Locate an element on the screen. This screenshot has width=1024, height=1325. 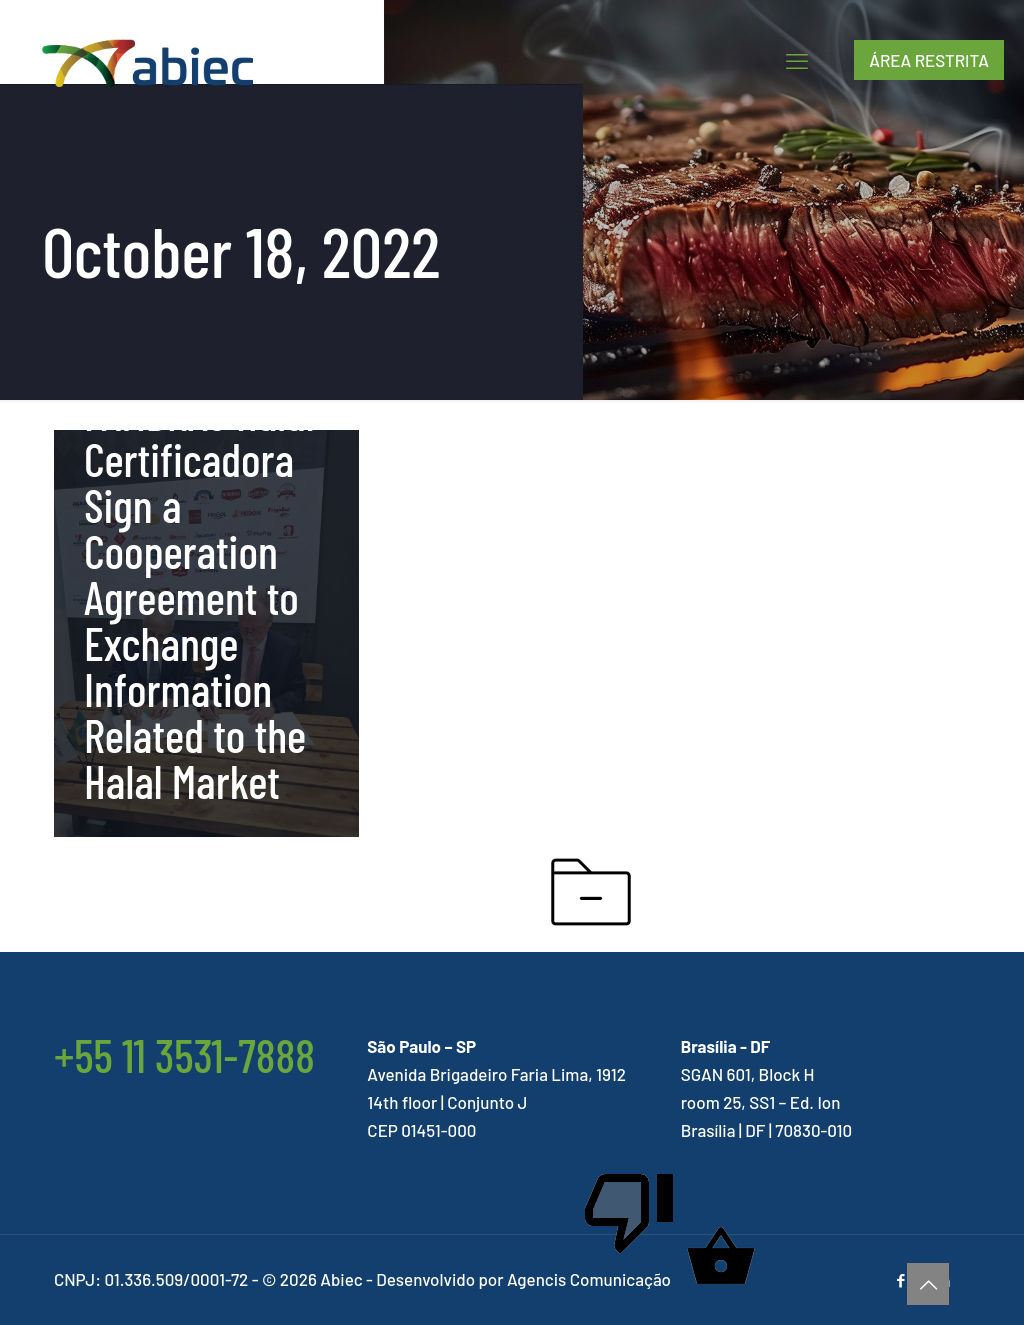
view your shopping basket is located at coordinates (721, 1257).